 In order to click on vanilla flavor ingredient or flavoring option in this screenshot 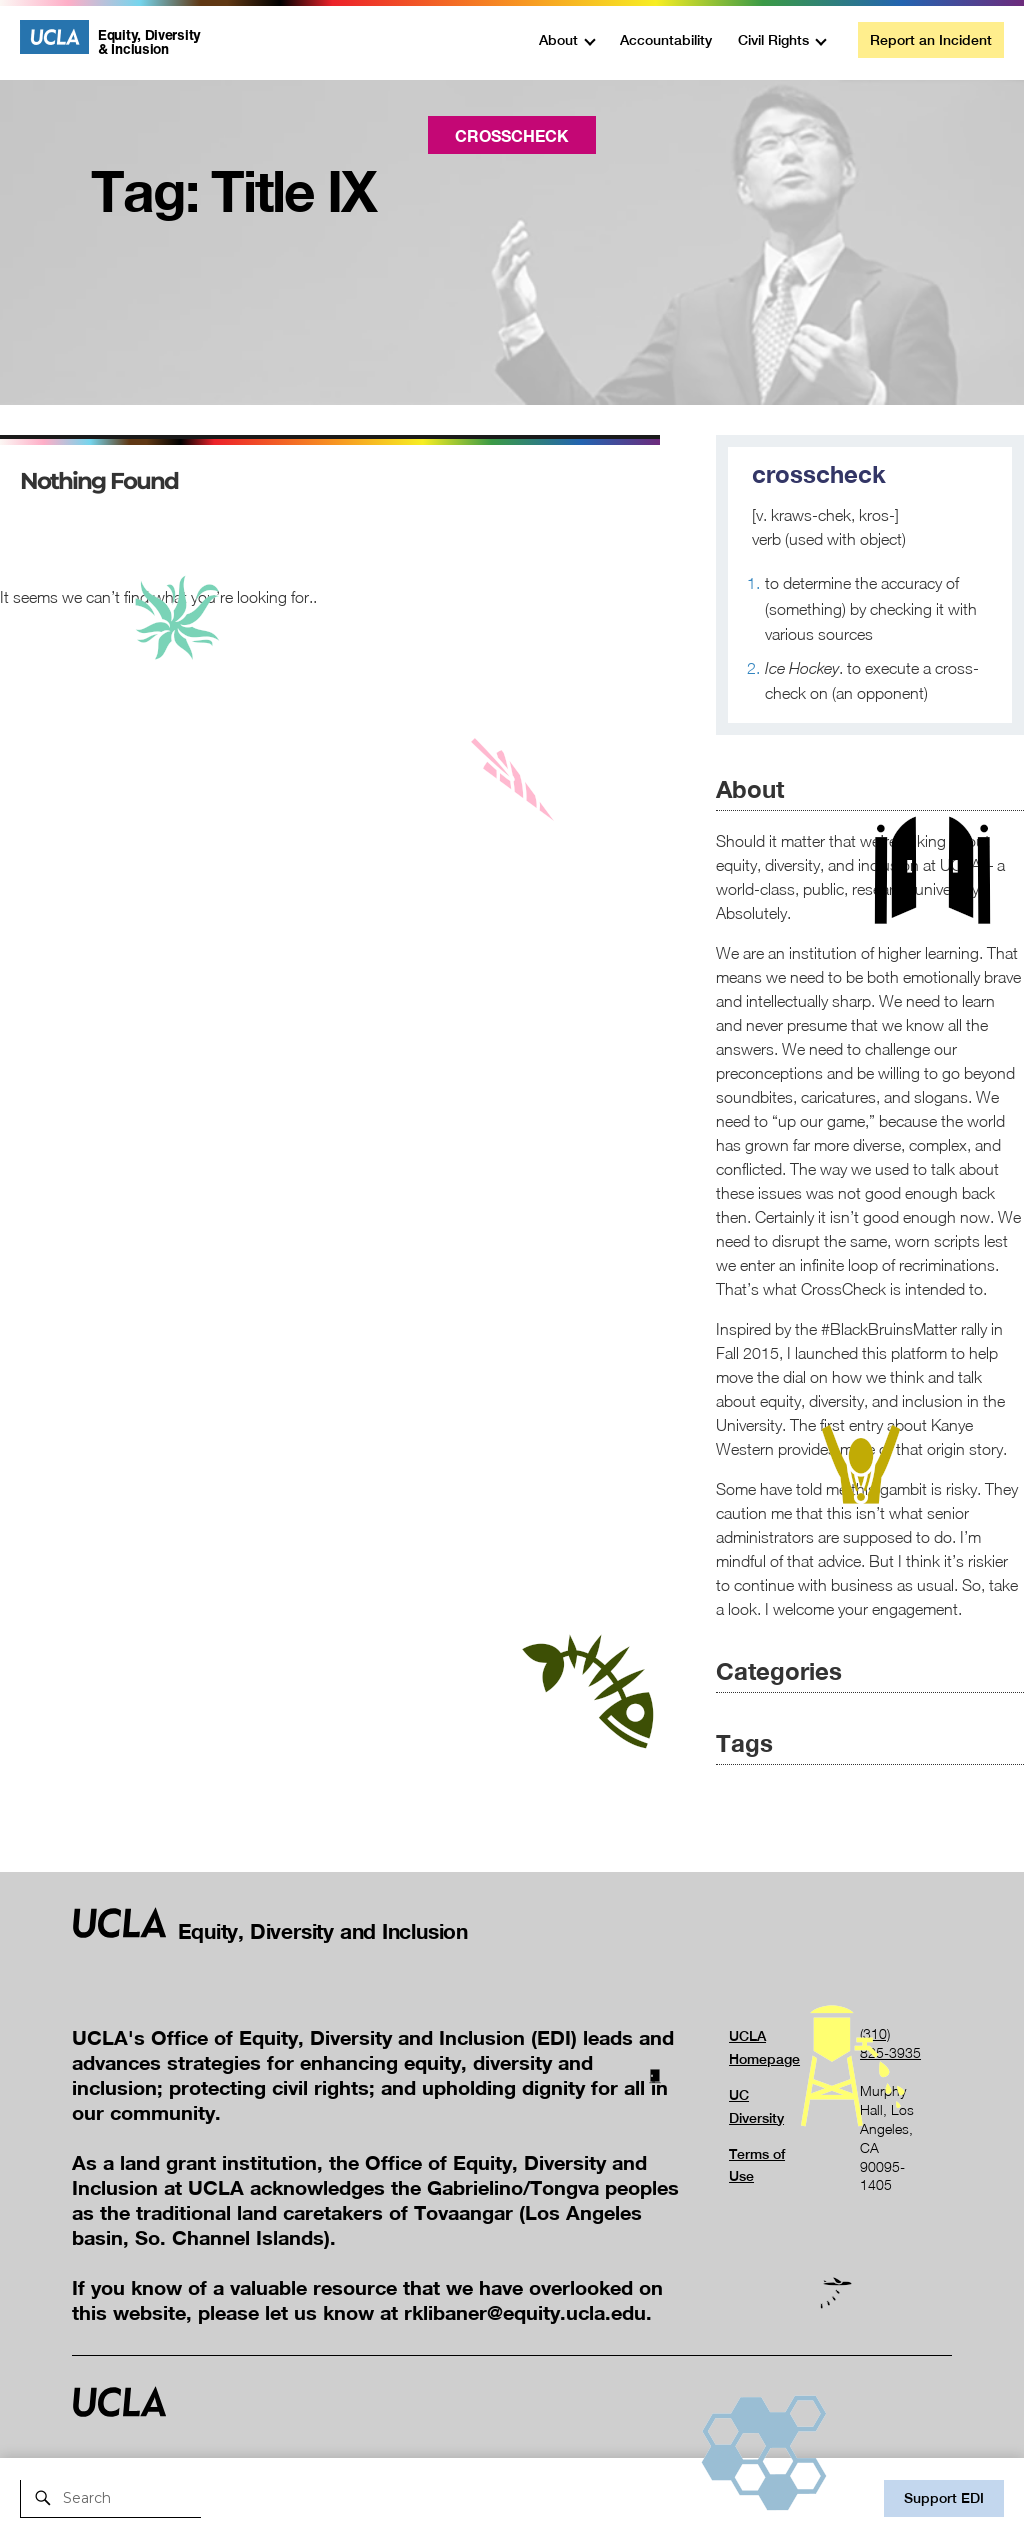, I will do `click(177, 617)`.